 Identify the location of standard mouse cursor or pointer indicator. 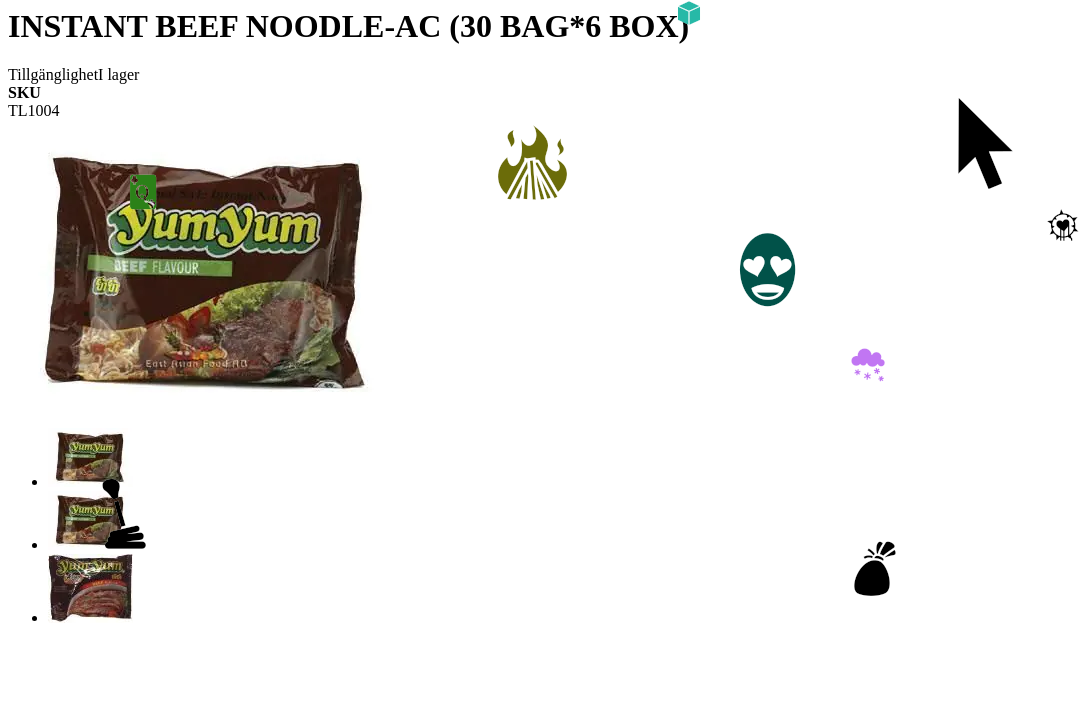
(985, 143).